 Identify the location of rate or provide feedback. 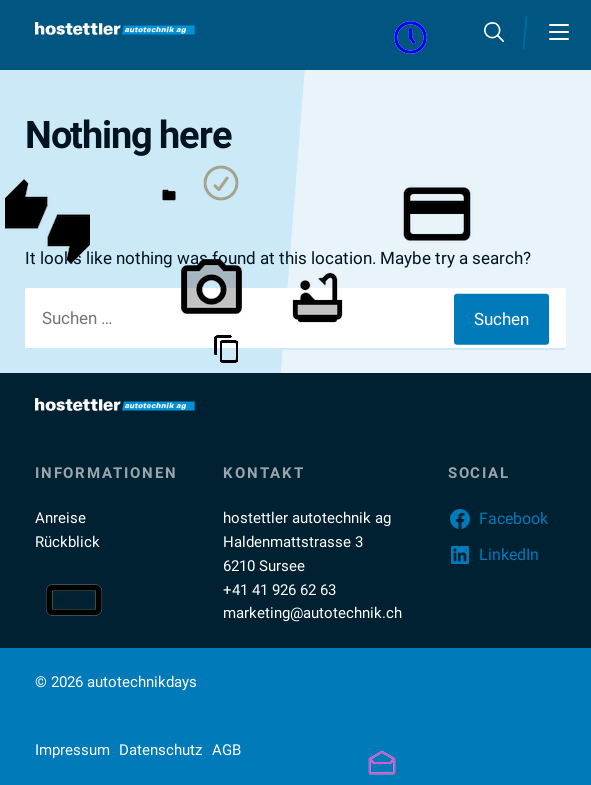
(47, 221).